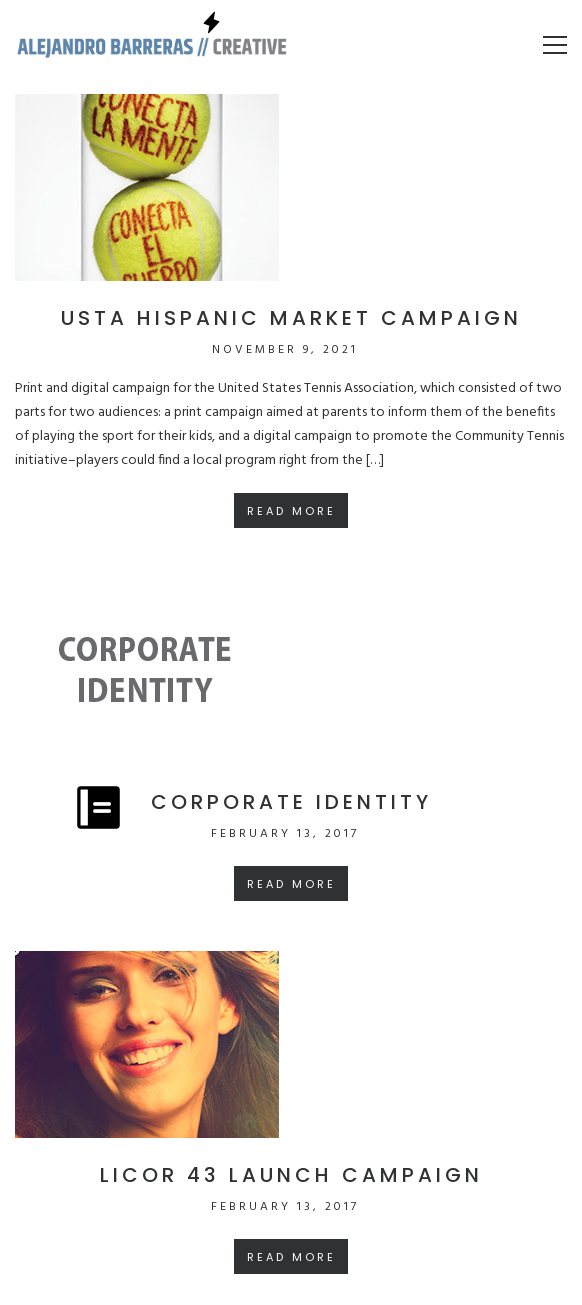 This screenshot has width=582, height=1305. Describe the element at coordinates (98, 807) in the screenshot. I see `open your notebook or notes` at that location.